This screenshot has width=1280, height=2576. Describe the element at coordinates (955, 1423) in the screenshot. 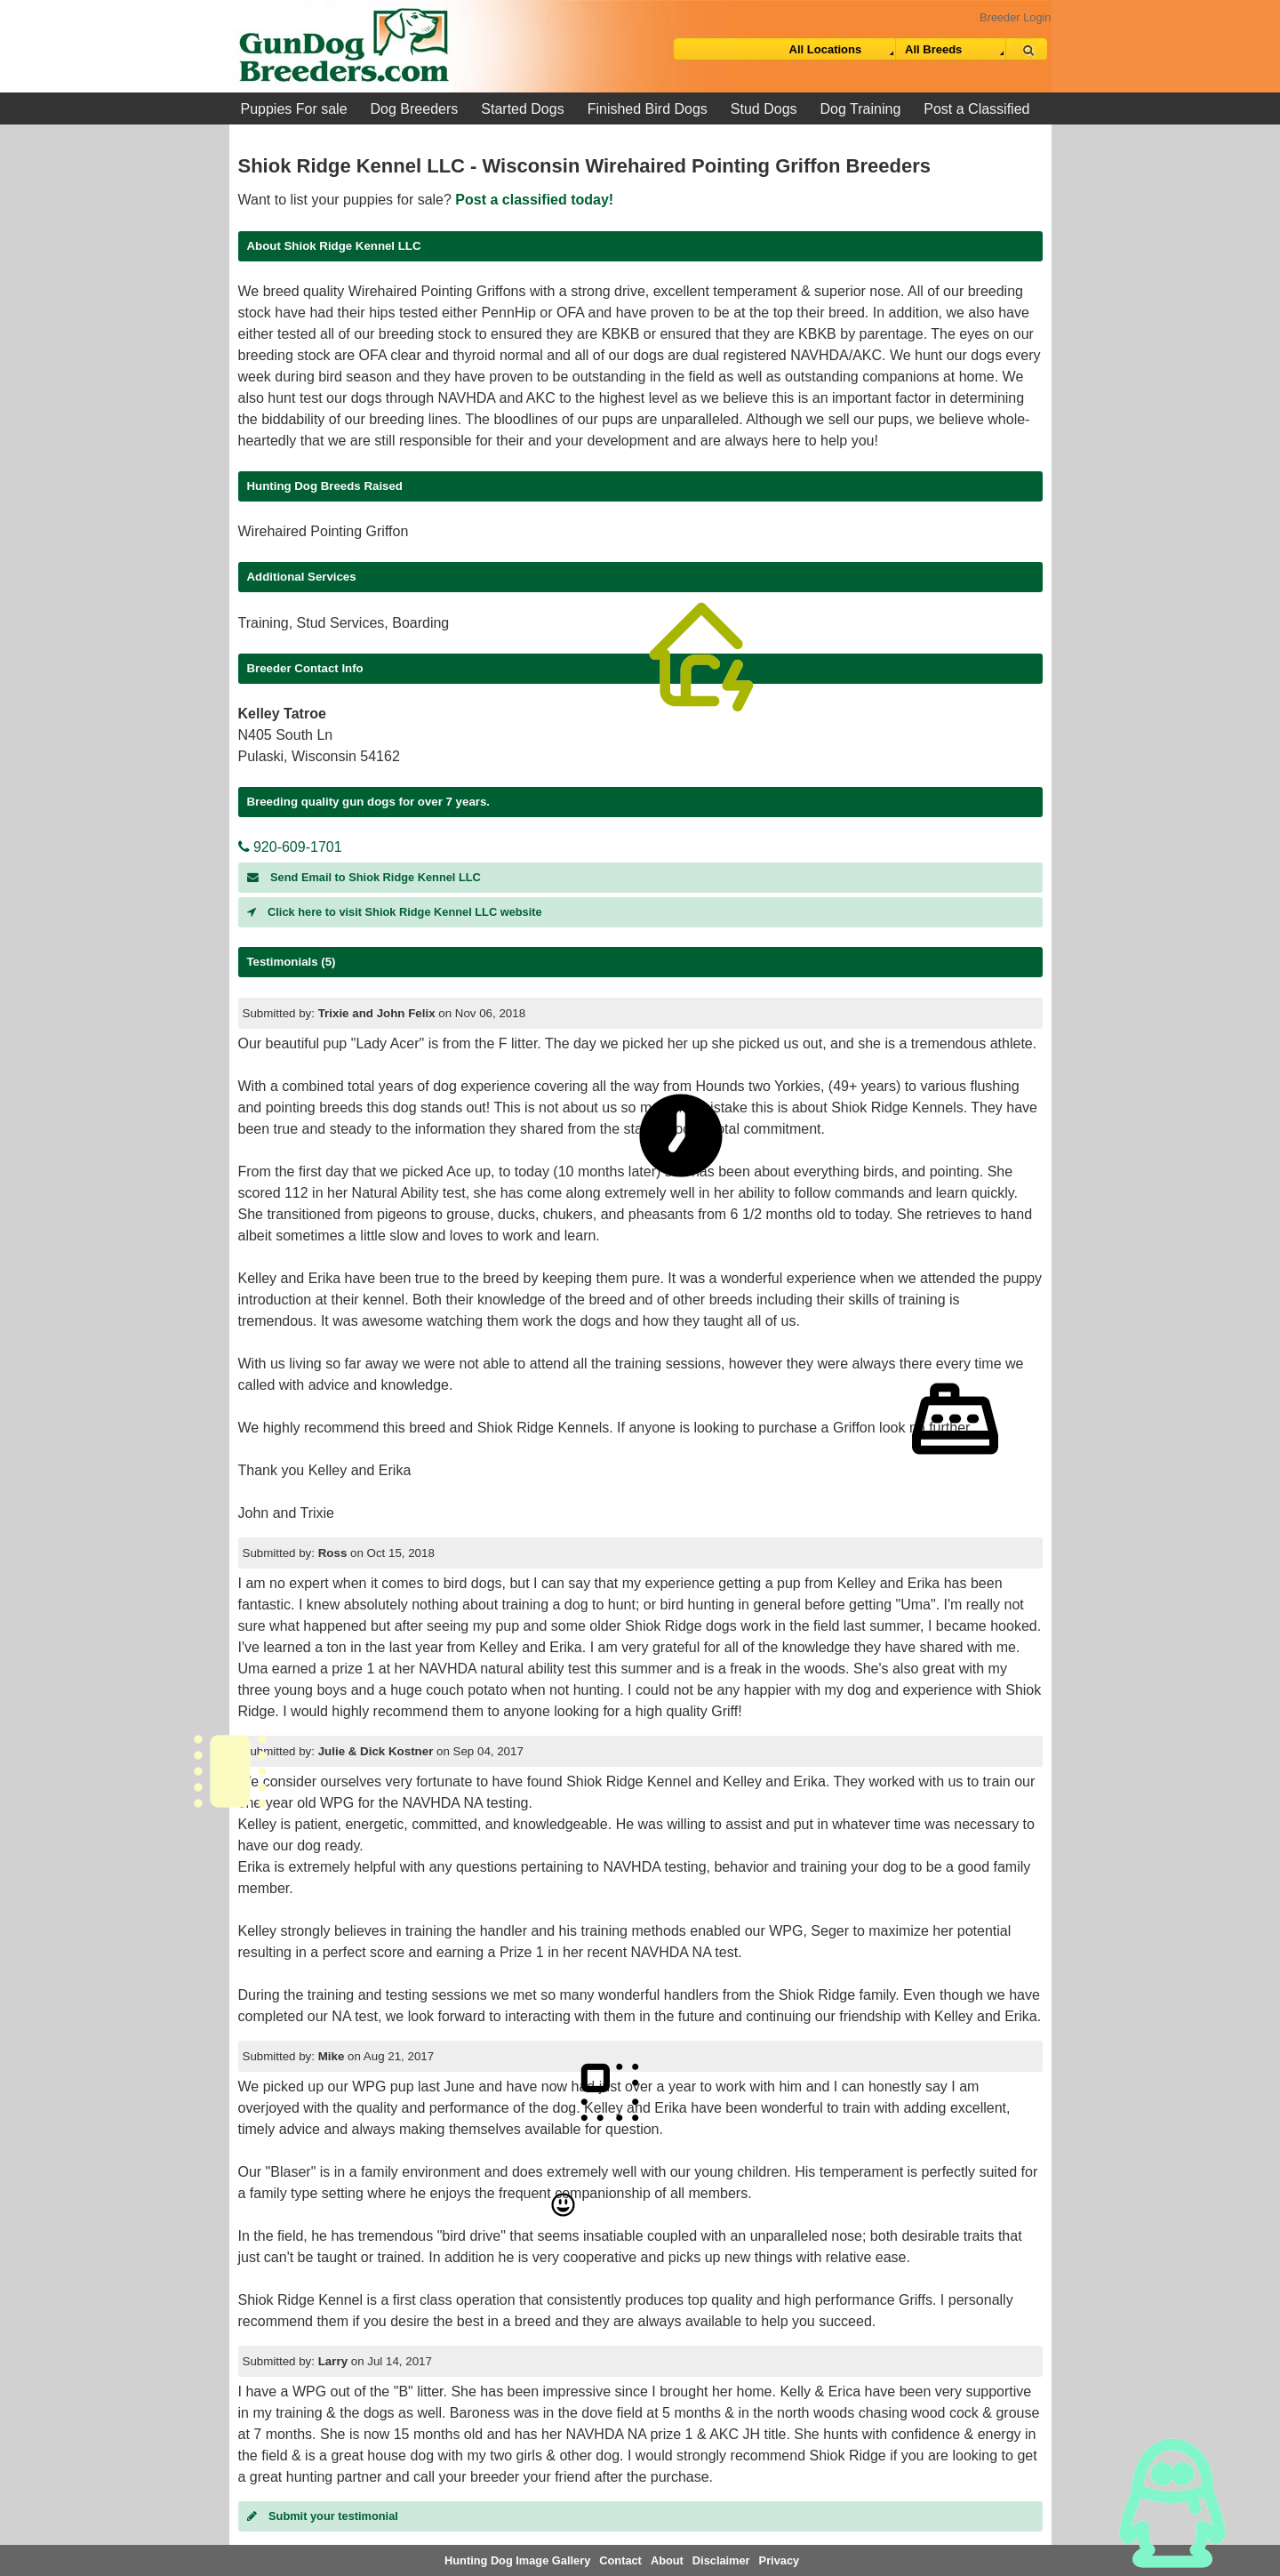

I see `access point of sale system` at that location.